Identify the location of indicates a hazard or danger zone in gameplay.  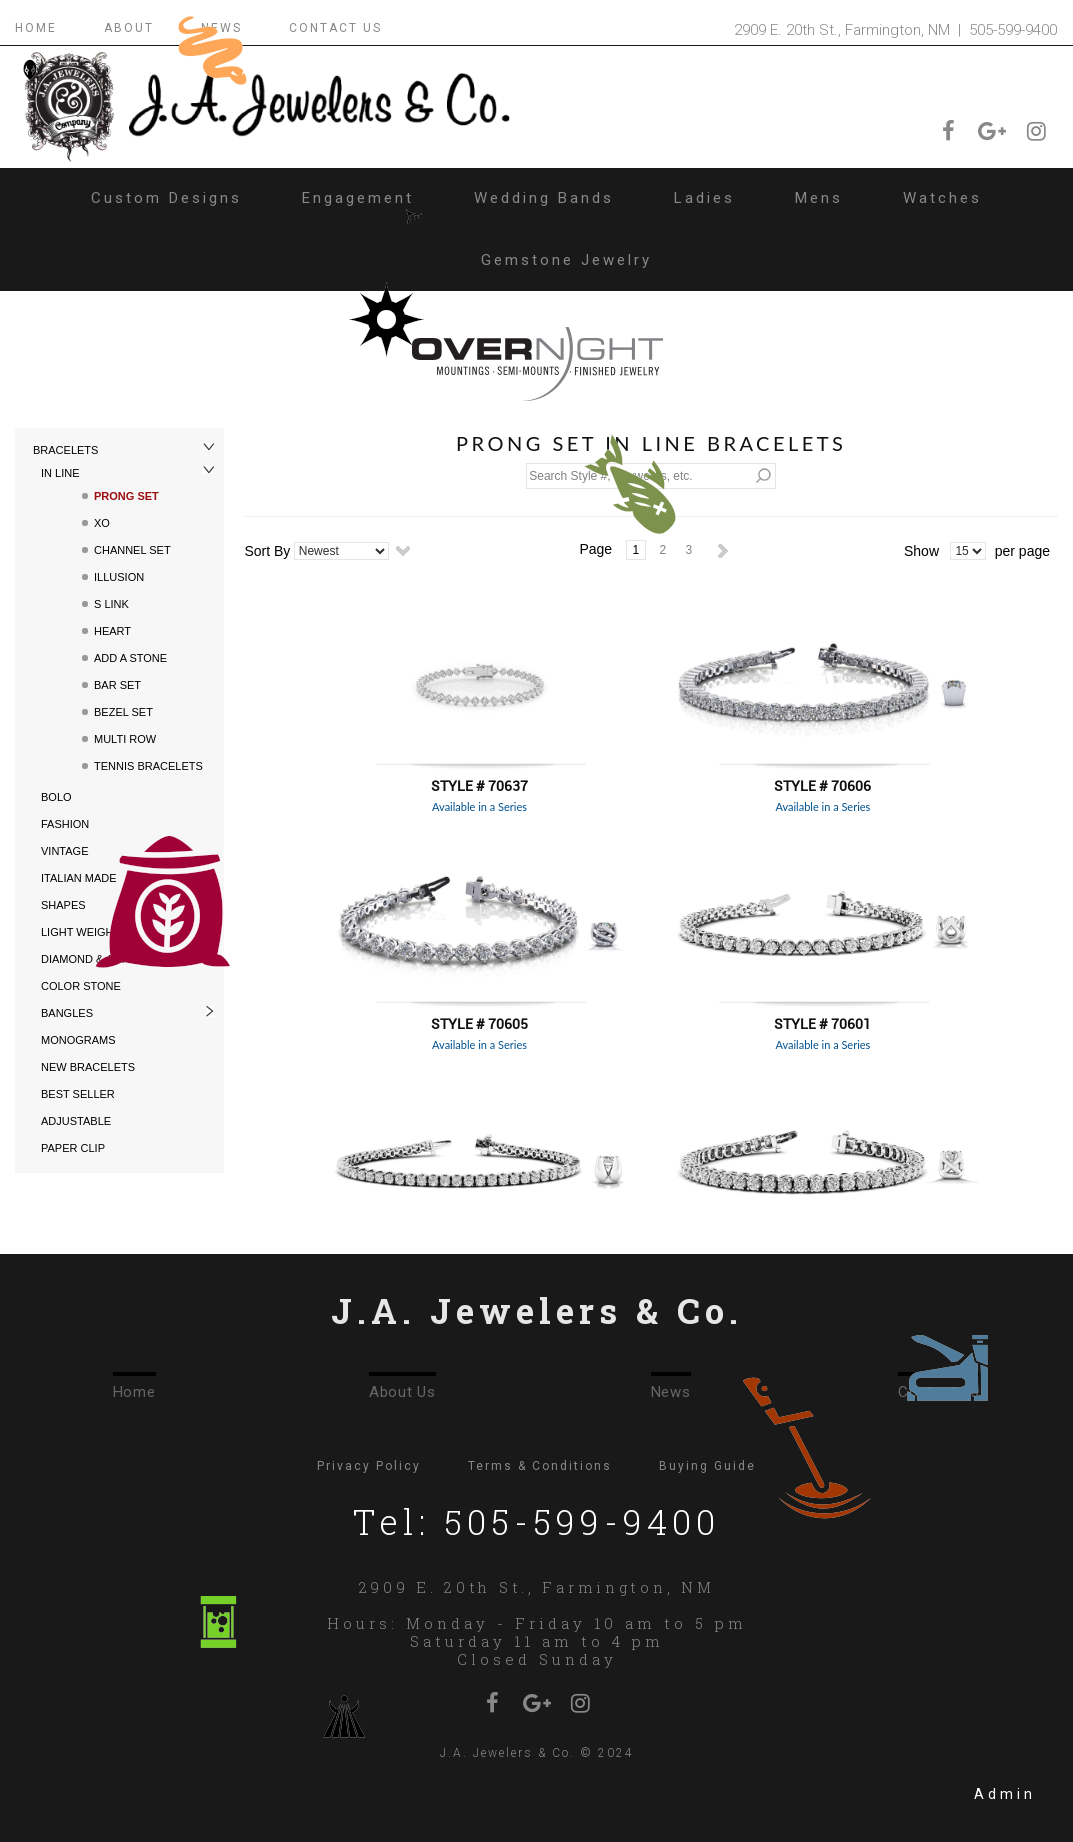
(386, 319).